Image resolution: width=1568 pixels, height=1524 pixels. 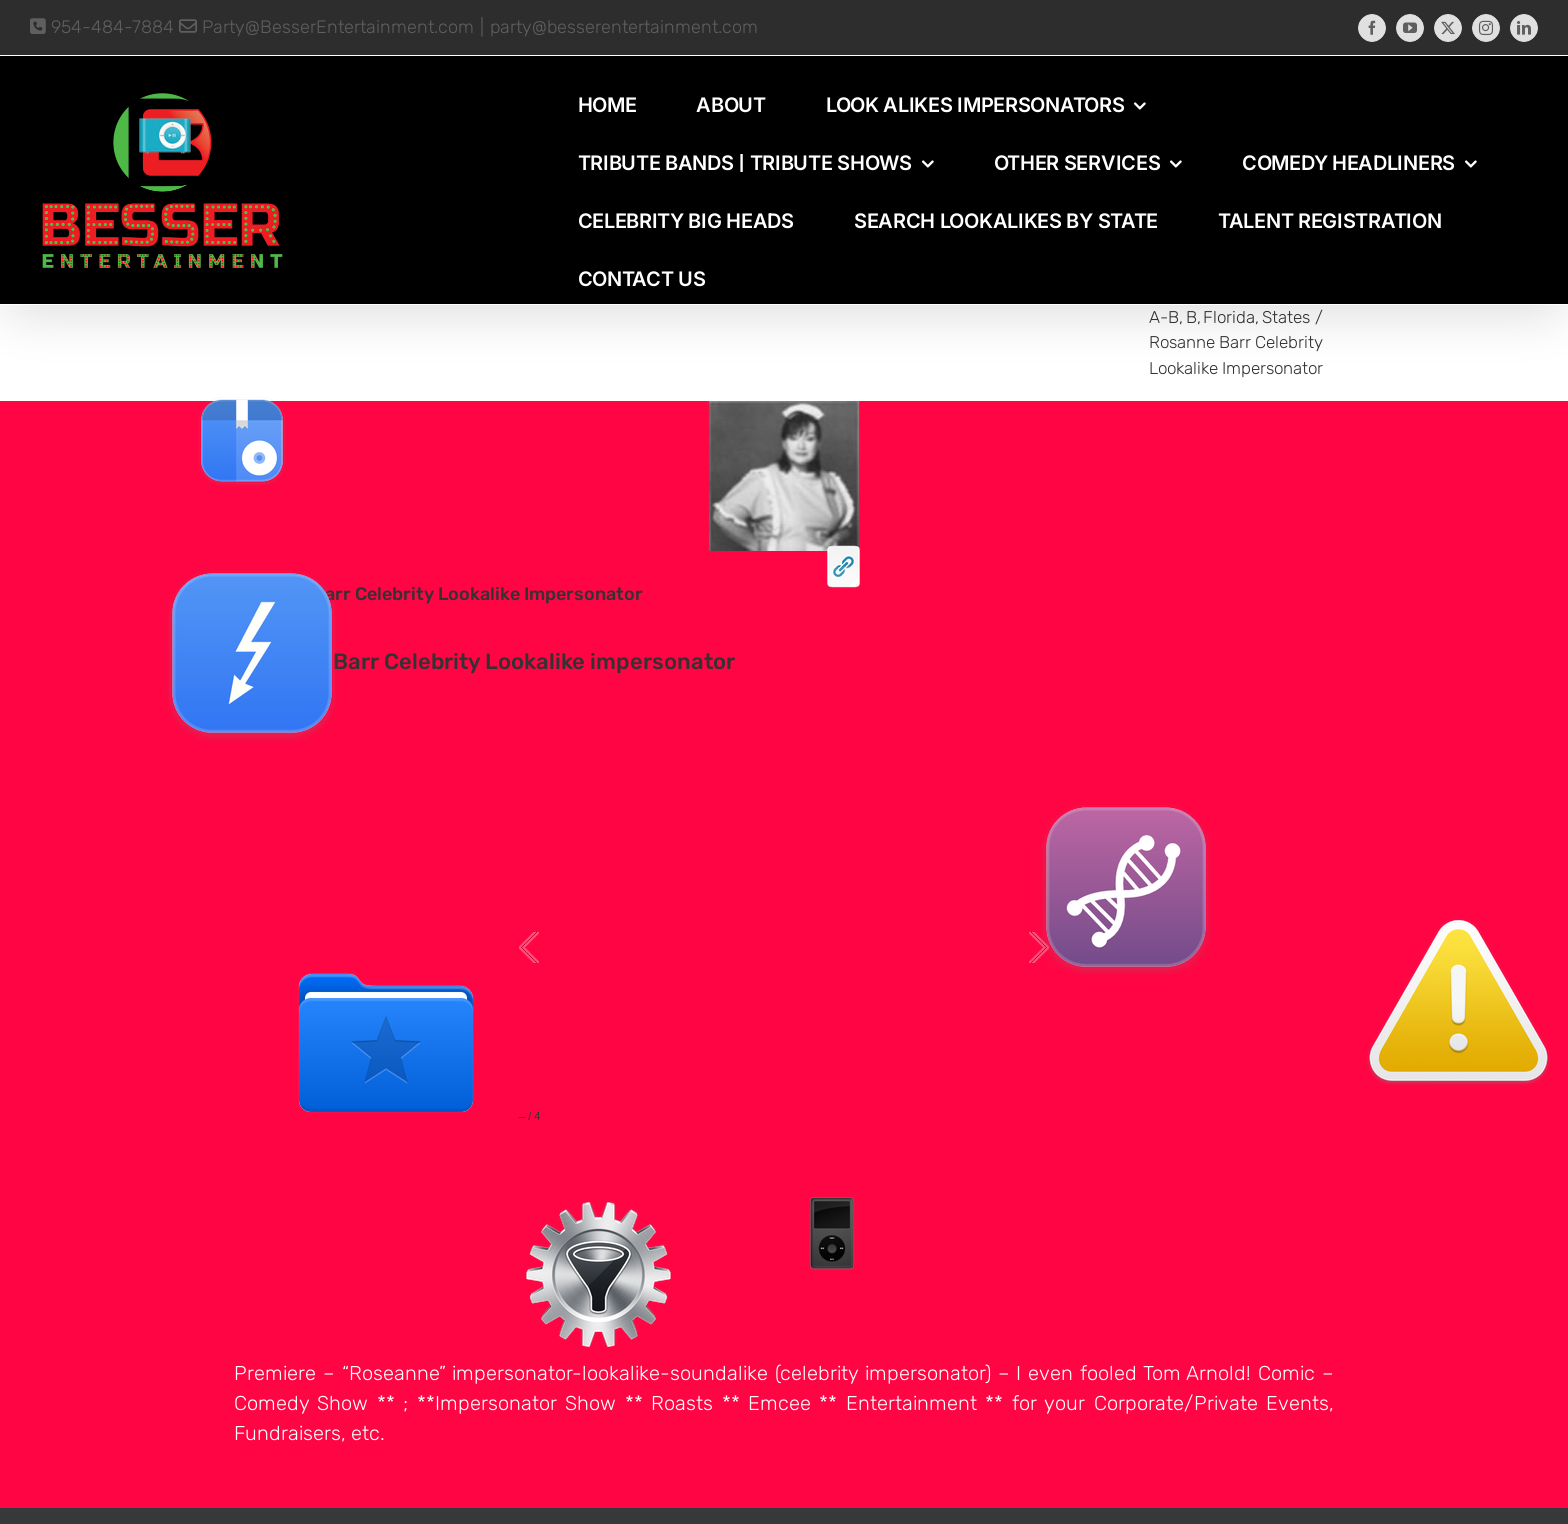 What do you see at coordinates (598, 1274) in the screenshot?
I see `filter or sort media library content` at bounding box center [598, 1274].